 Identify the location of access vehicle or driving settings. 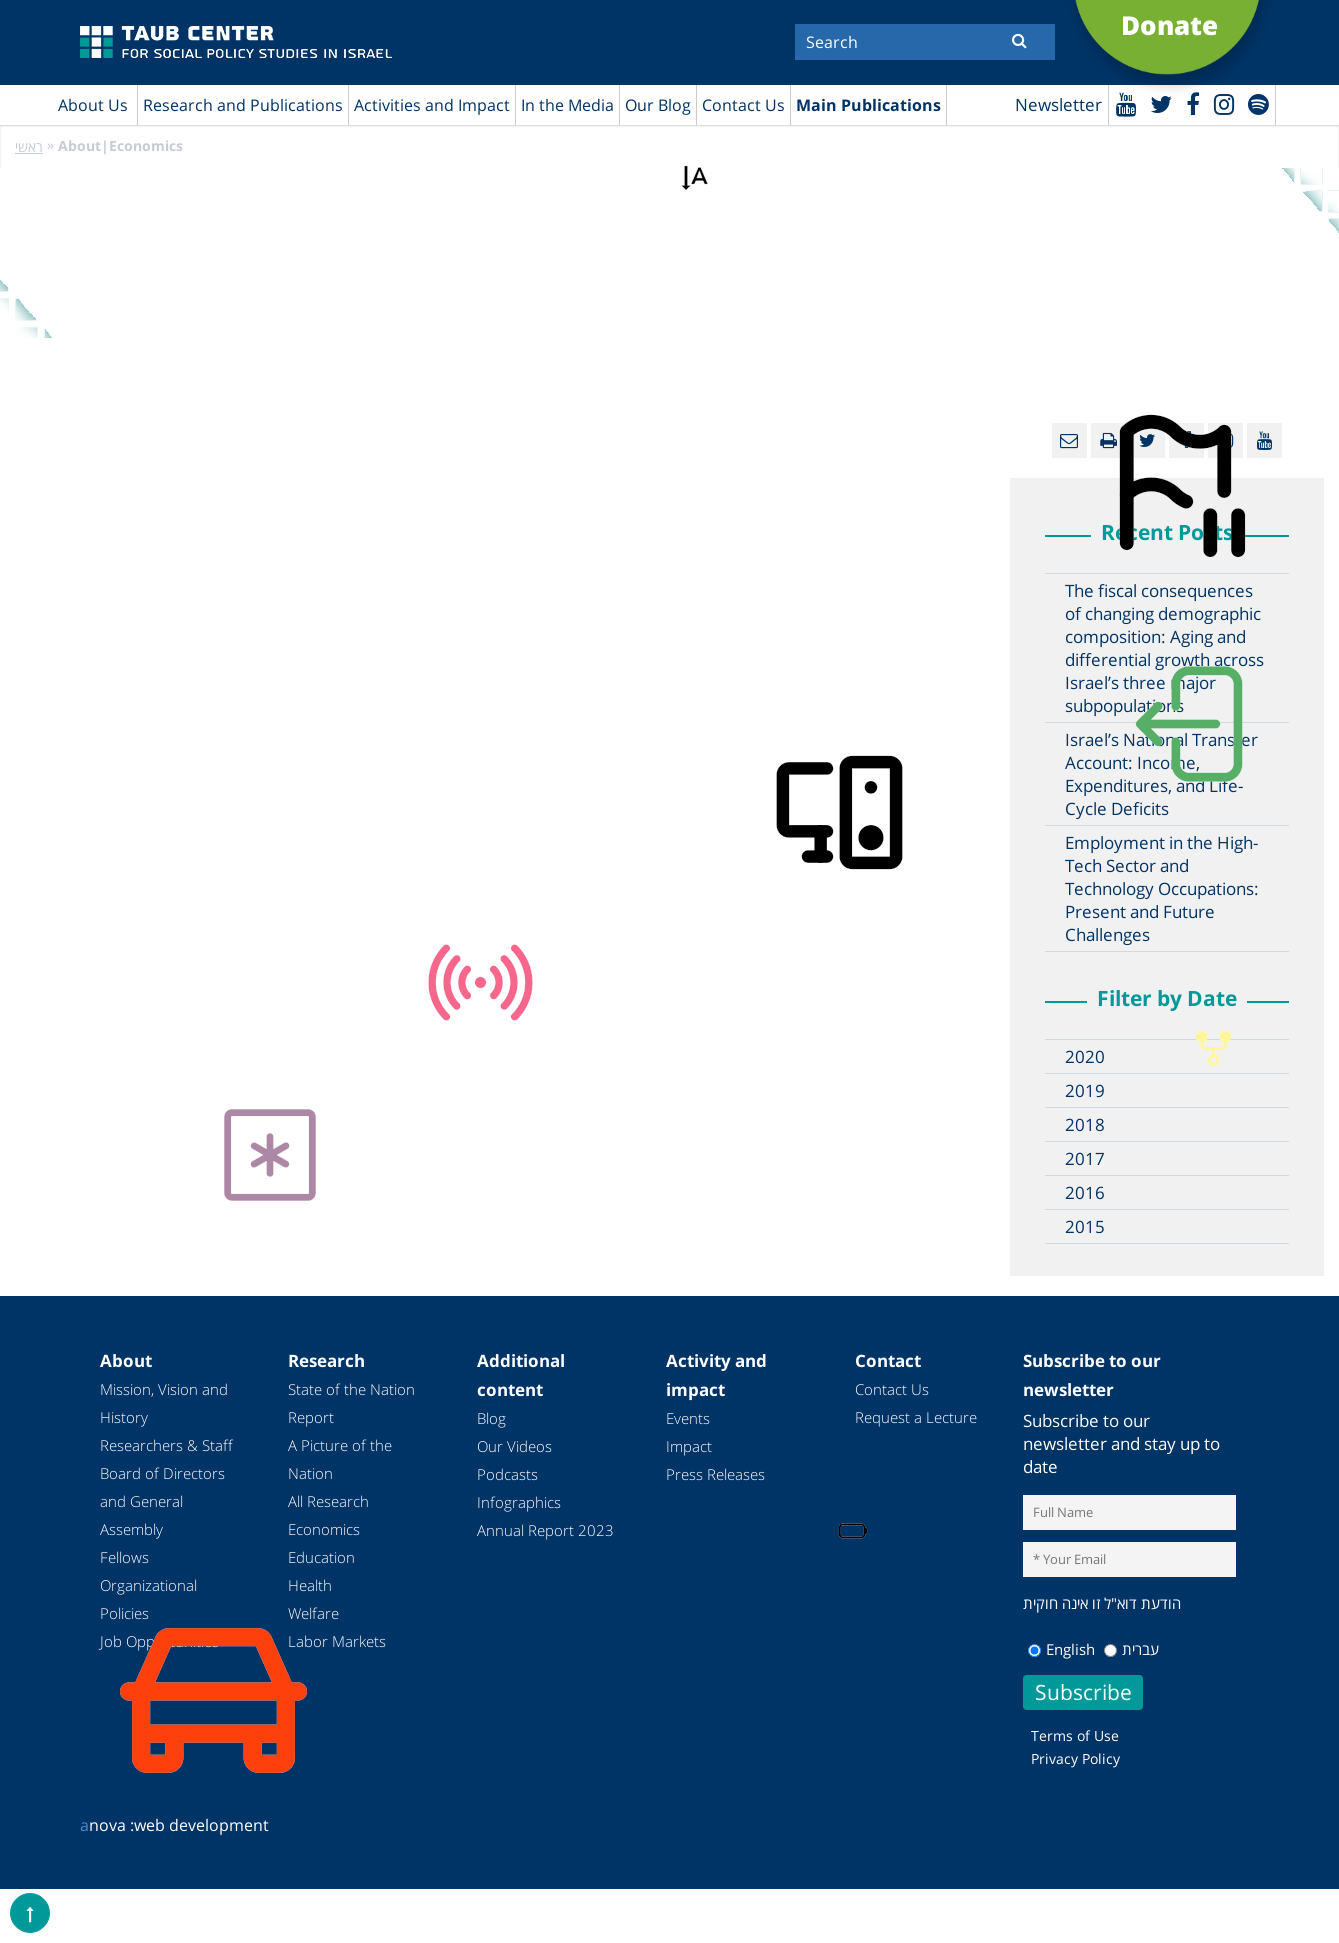
(213, 1703).